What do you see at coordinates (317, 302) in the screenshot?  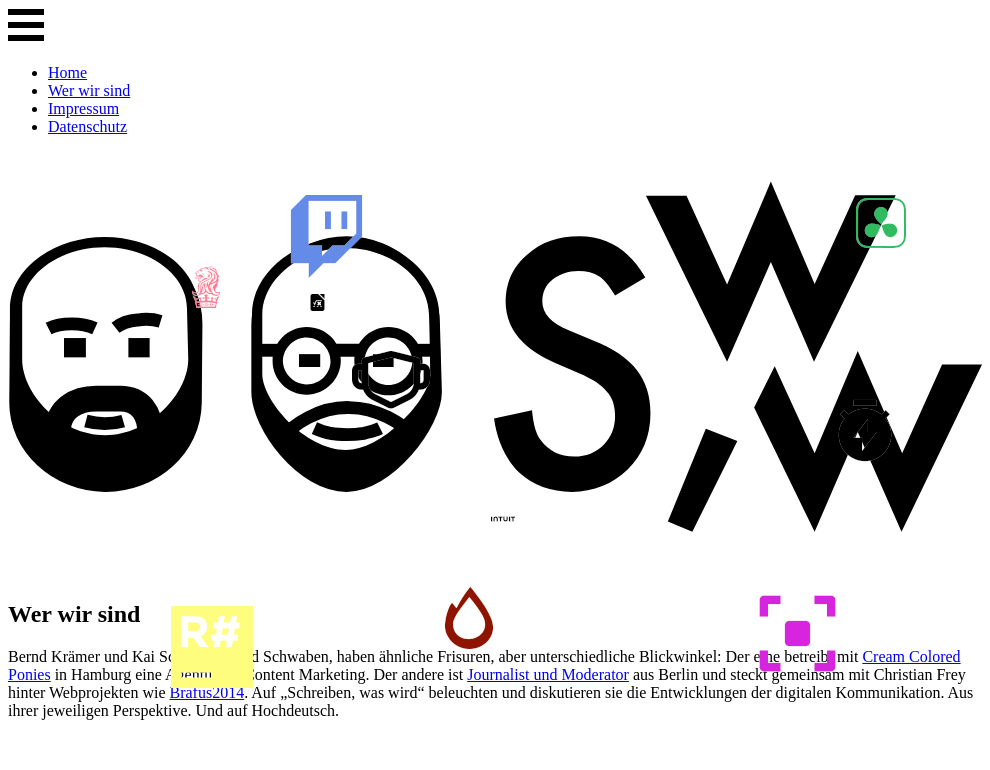 I see `open LibreOffice Math application` at bounding box center [317, 302].